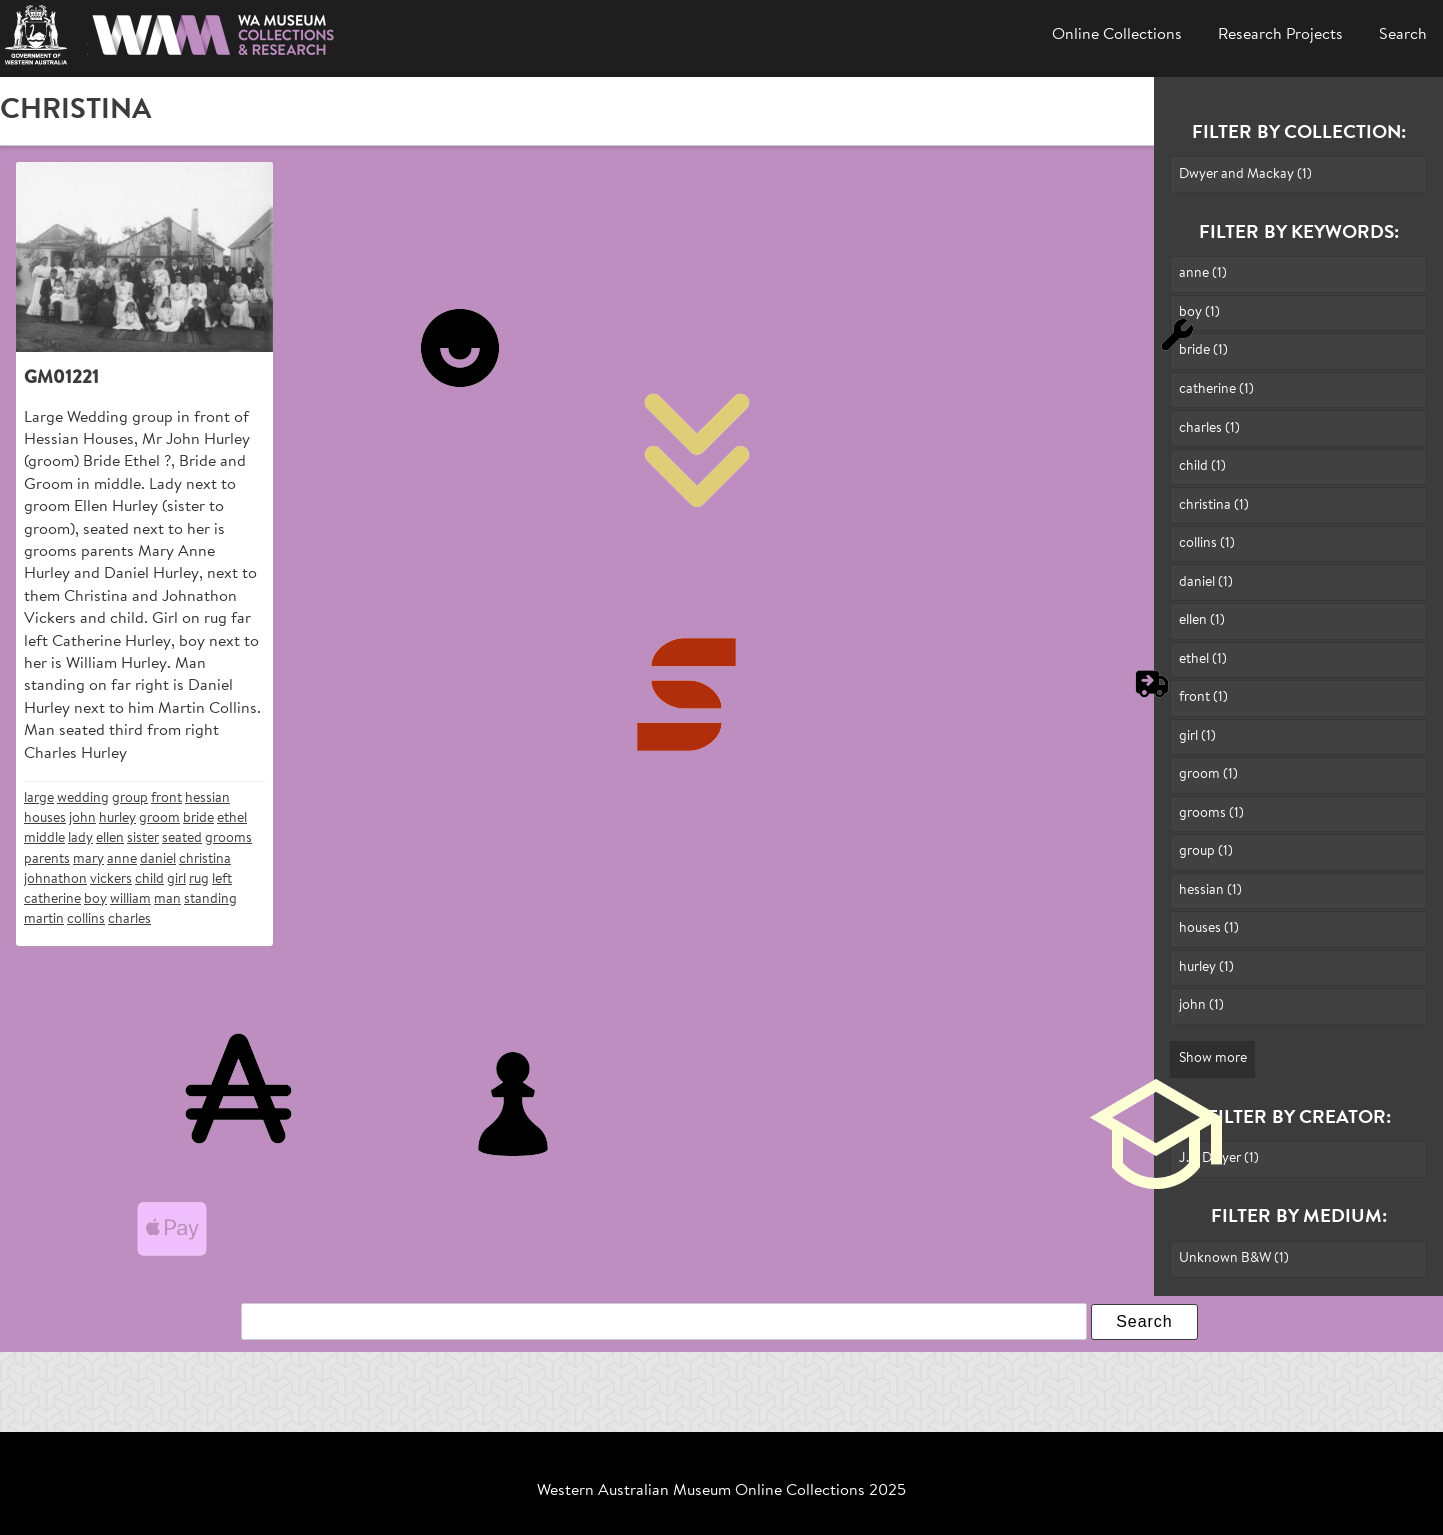  I want to click on pay with Apple Pay, so click(172, 1229).